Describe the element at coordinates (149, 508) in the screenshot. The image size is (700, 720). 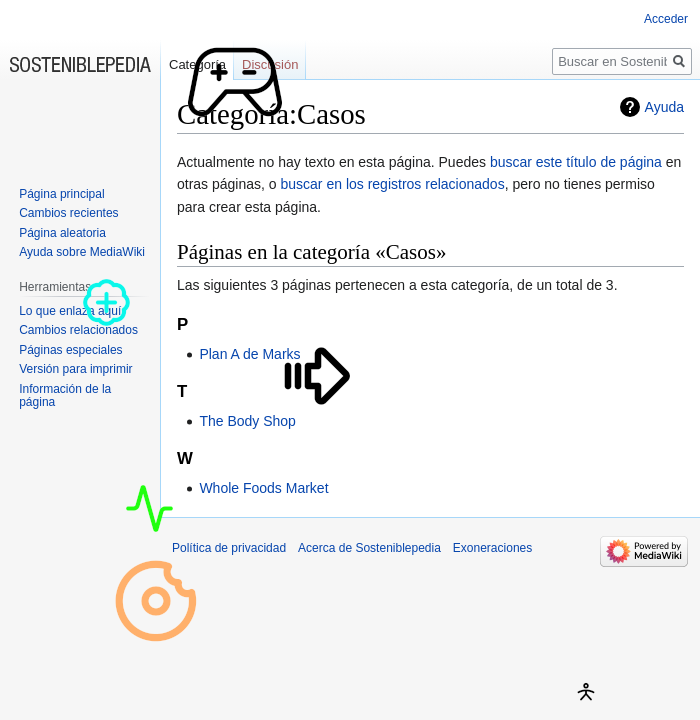
I see `view activity or health metrics` at that location.